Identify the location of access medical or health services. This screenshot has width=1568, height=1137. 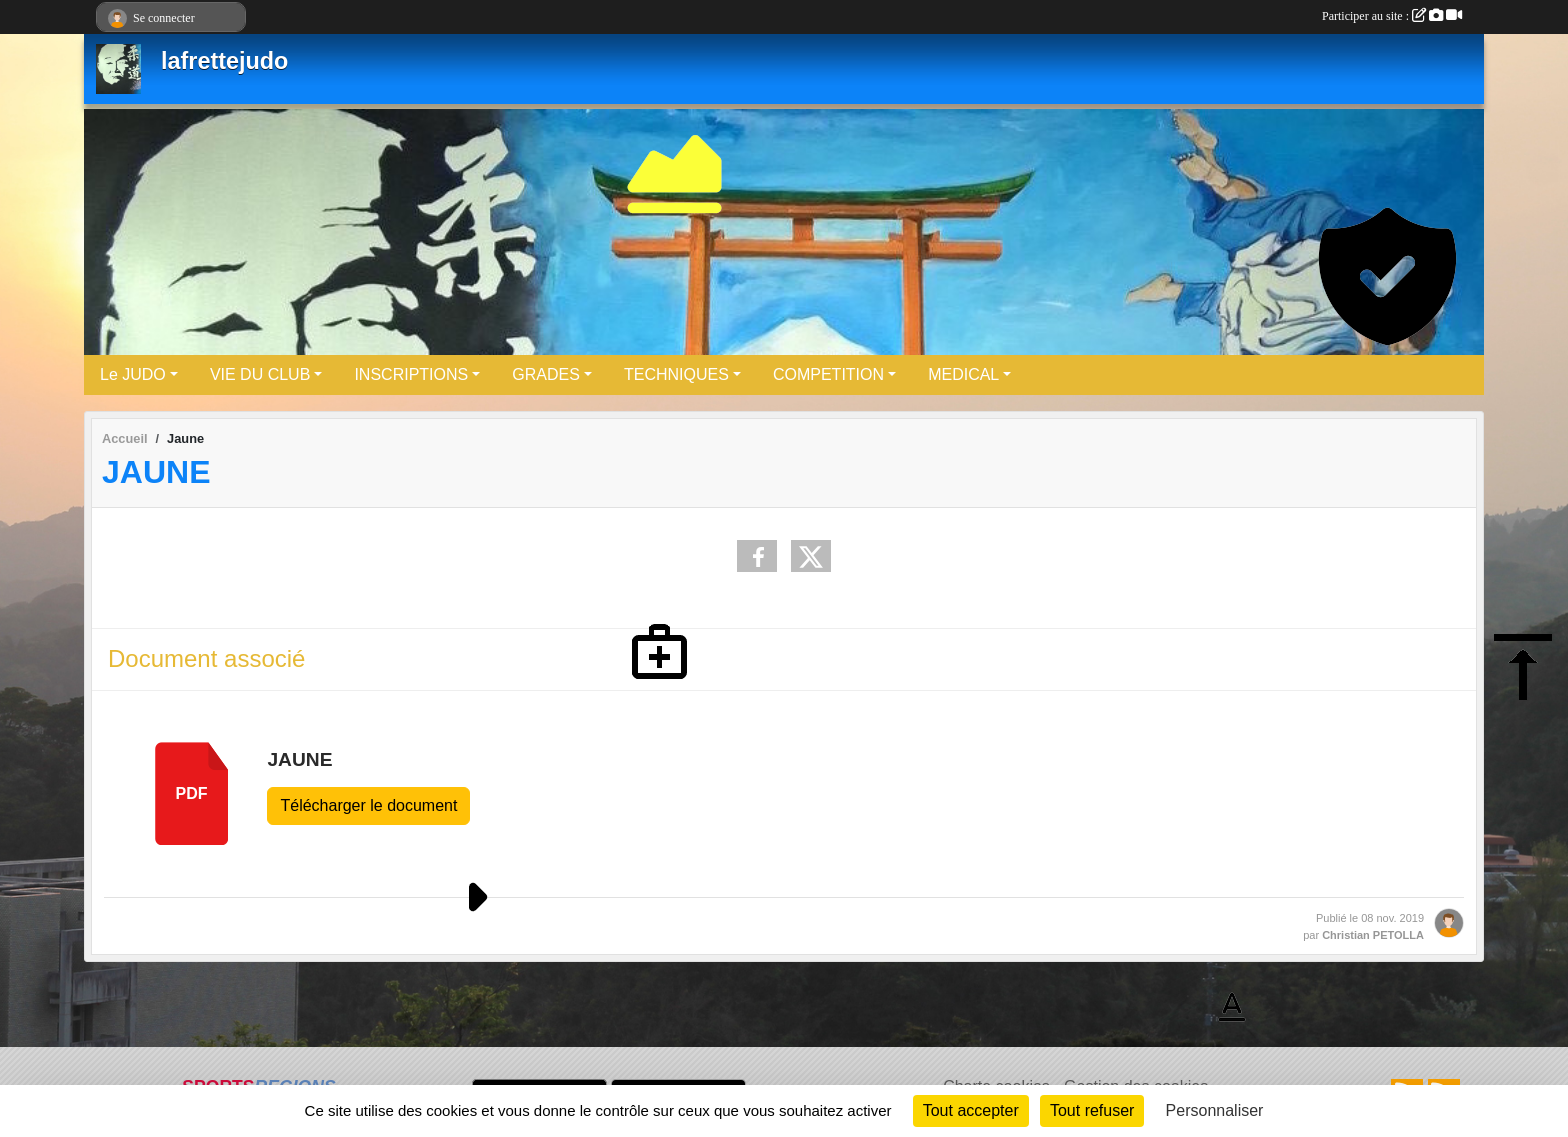
(659, 651).